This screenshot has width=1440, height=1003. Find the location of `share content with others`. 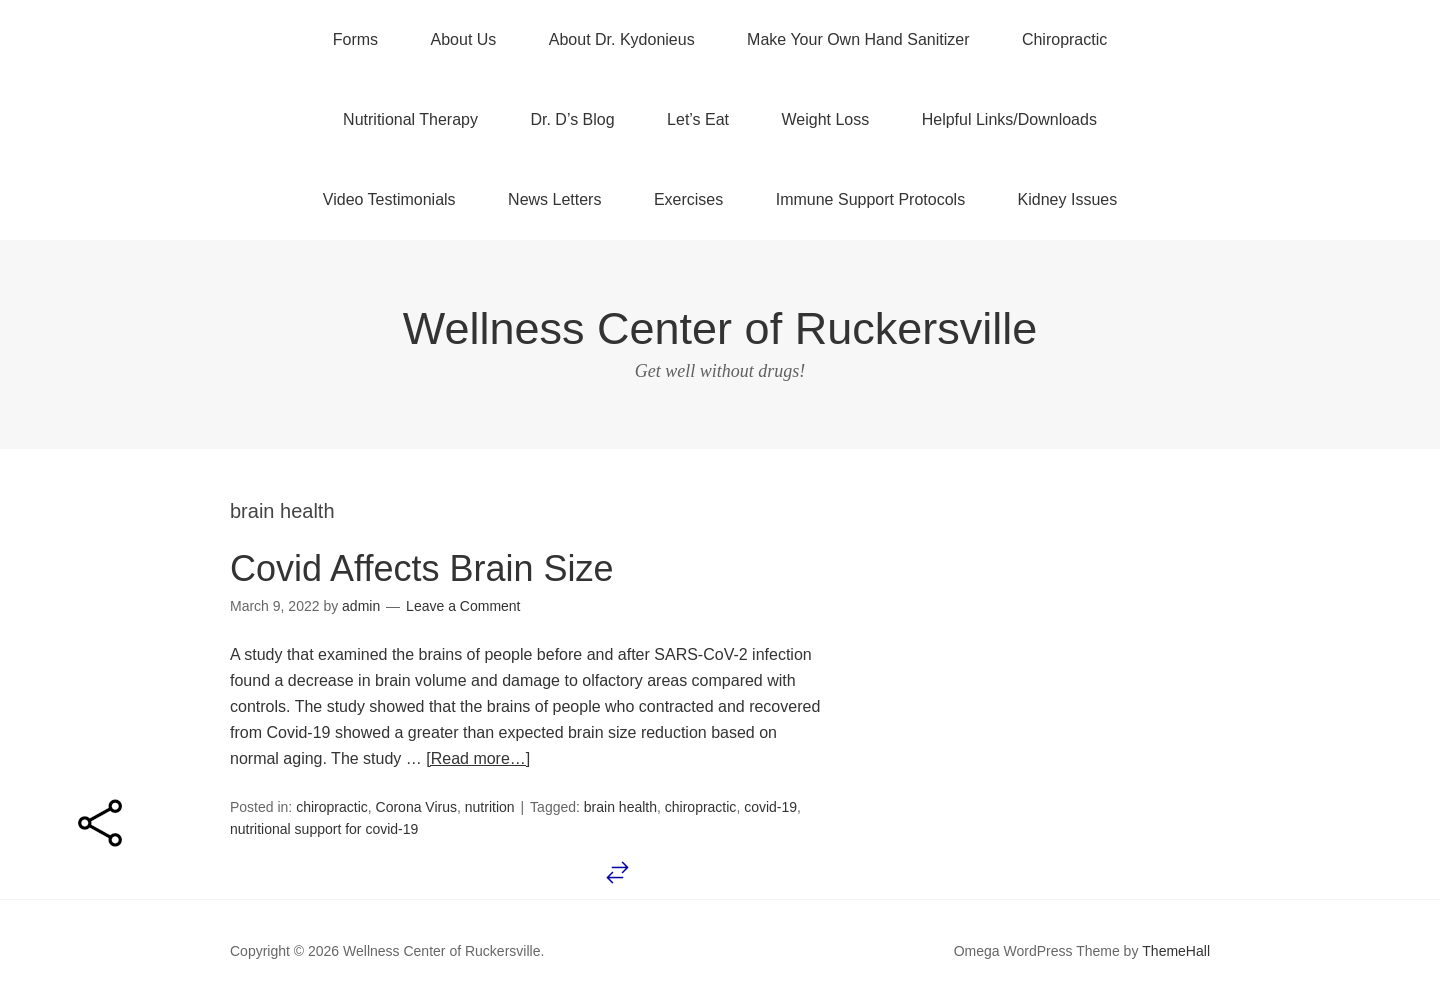

share content with others is located at coordinates (100, 823).